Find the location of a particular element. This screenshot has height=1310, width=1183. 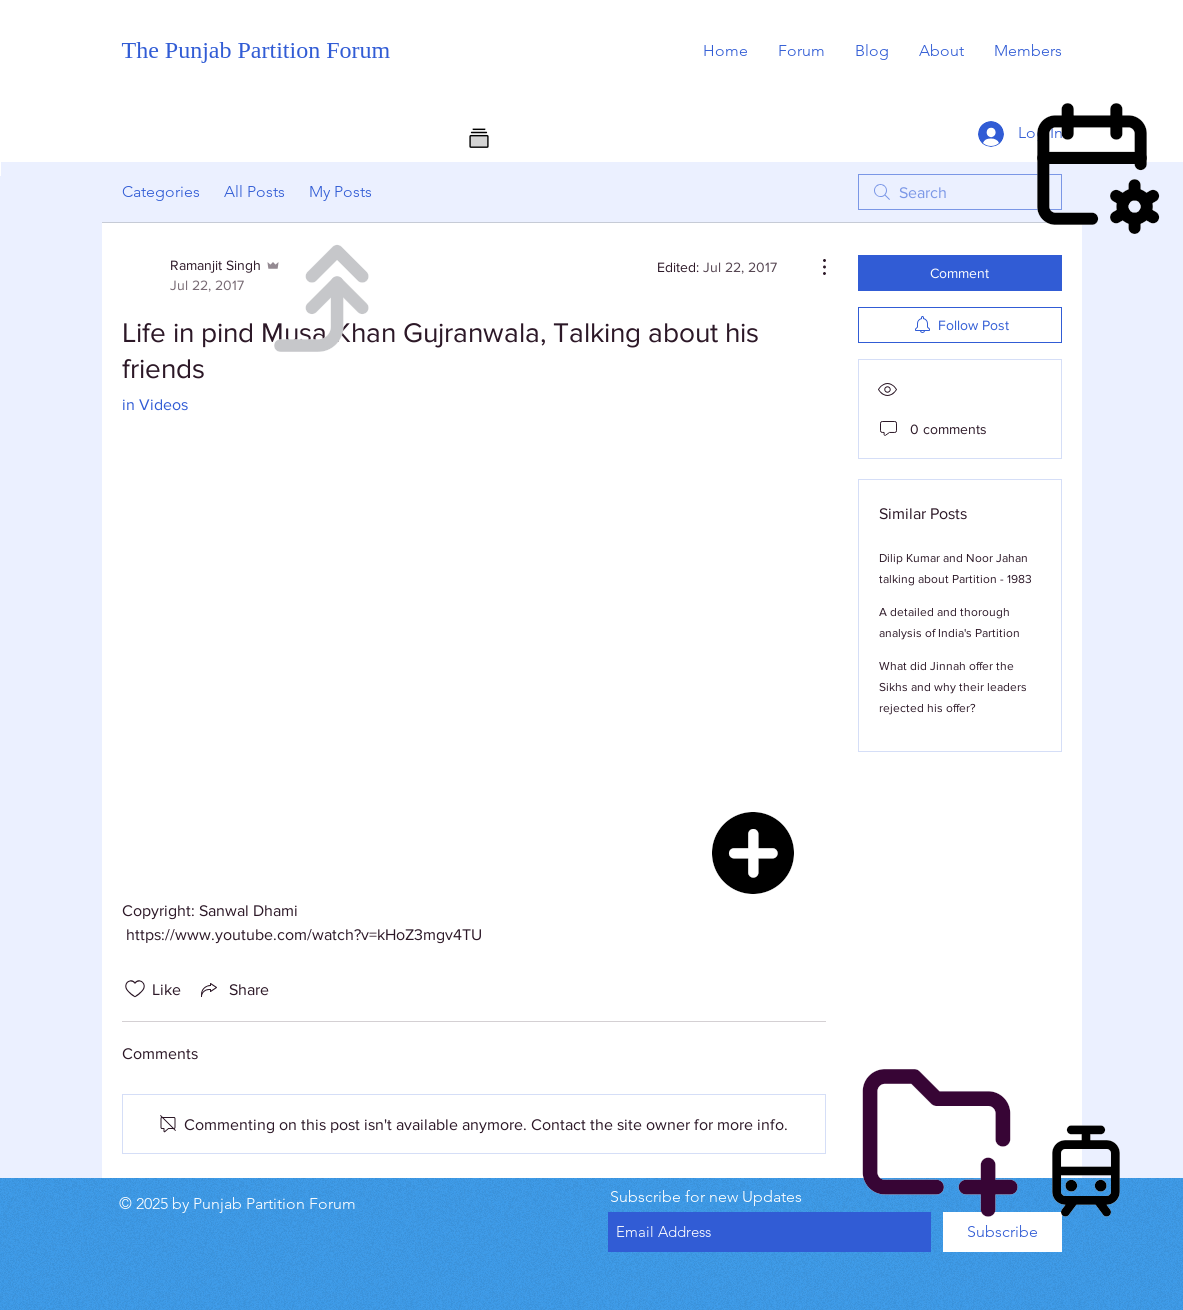

view stacked cards or layers is located at coordinates (479, 139).